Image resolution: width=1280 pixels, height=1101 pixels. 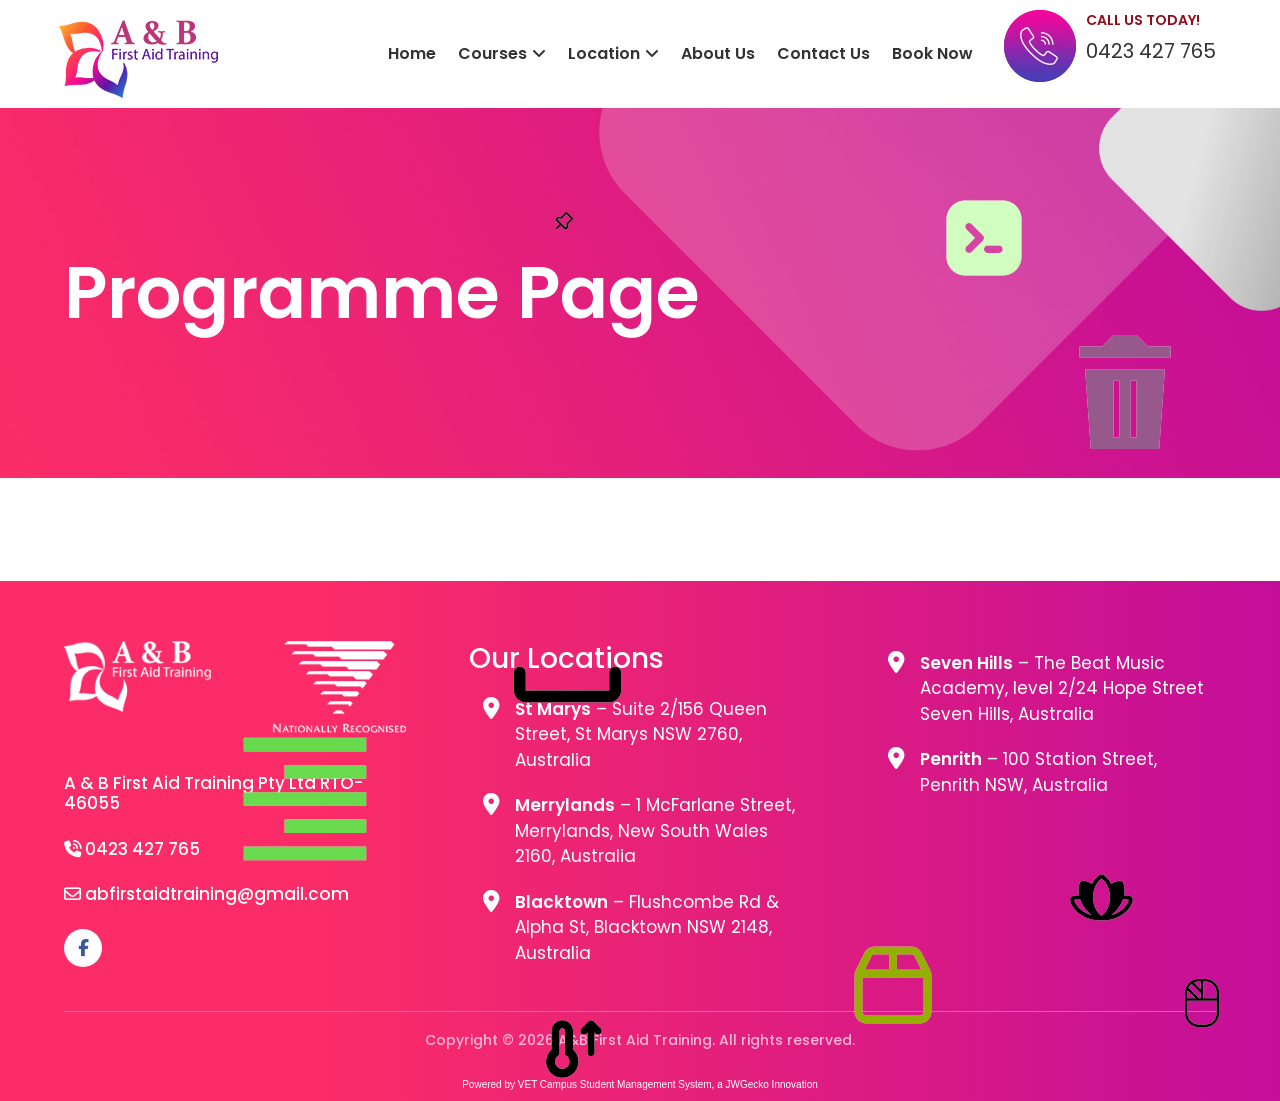 I want to click on tabler icons brand logo, so click(x=984, y=238).